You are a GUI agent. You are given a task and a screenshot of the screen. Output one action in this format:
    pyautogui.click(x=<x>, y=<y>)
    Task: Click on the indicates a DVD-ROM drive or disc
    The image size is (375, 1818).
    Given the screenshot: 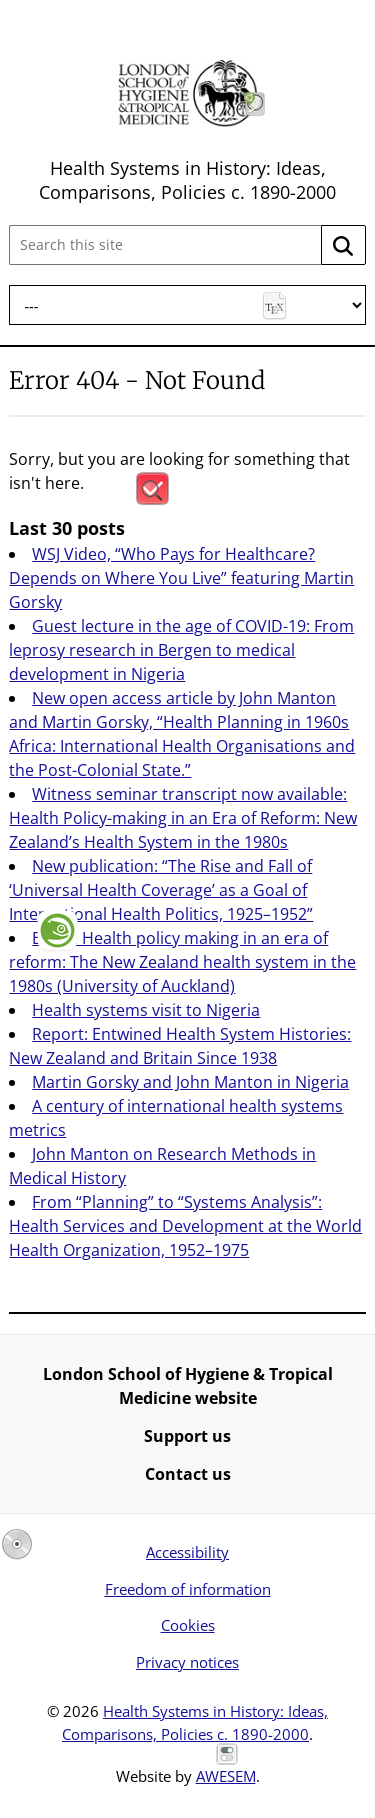 What is the action you would take?
    pyautogui.click(x=17, y=1544)
    